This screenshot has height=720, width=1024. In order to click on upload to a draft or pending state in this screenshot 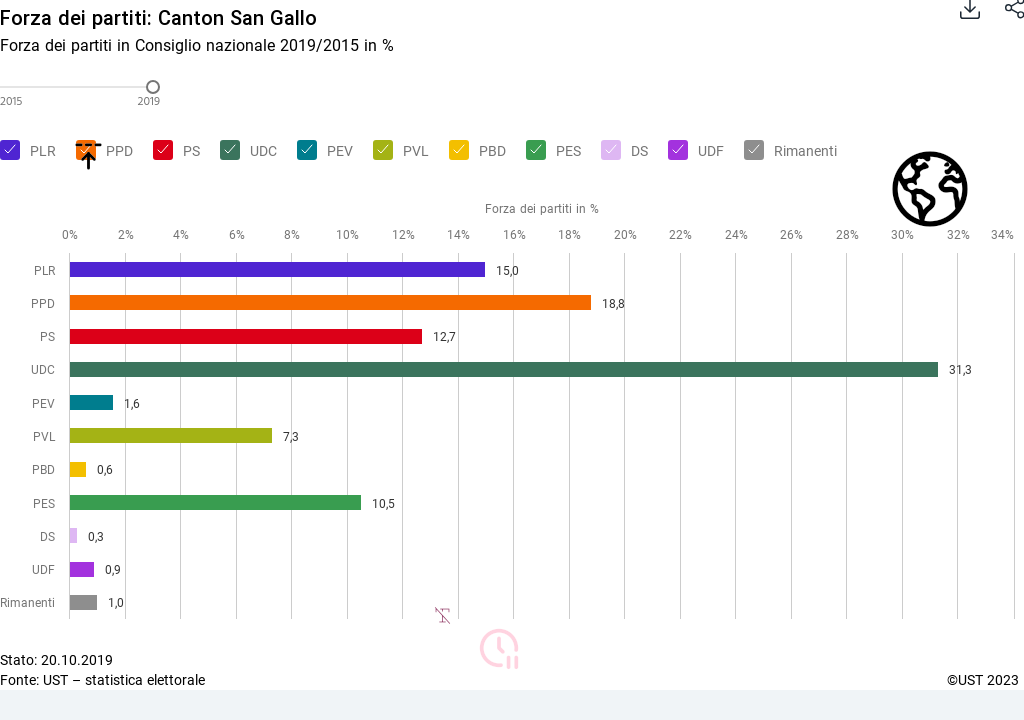, I will do `click(88, 156)`.